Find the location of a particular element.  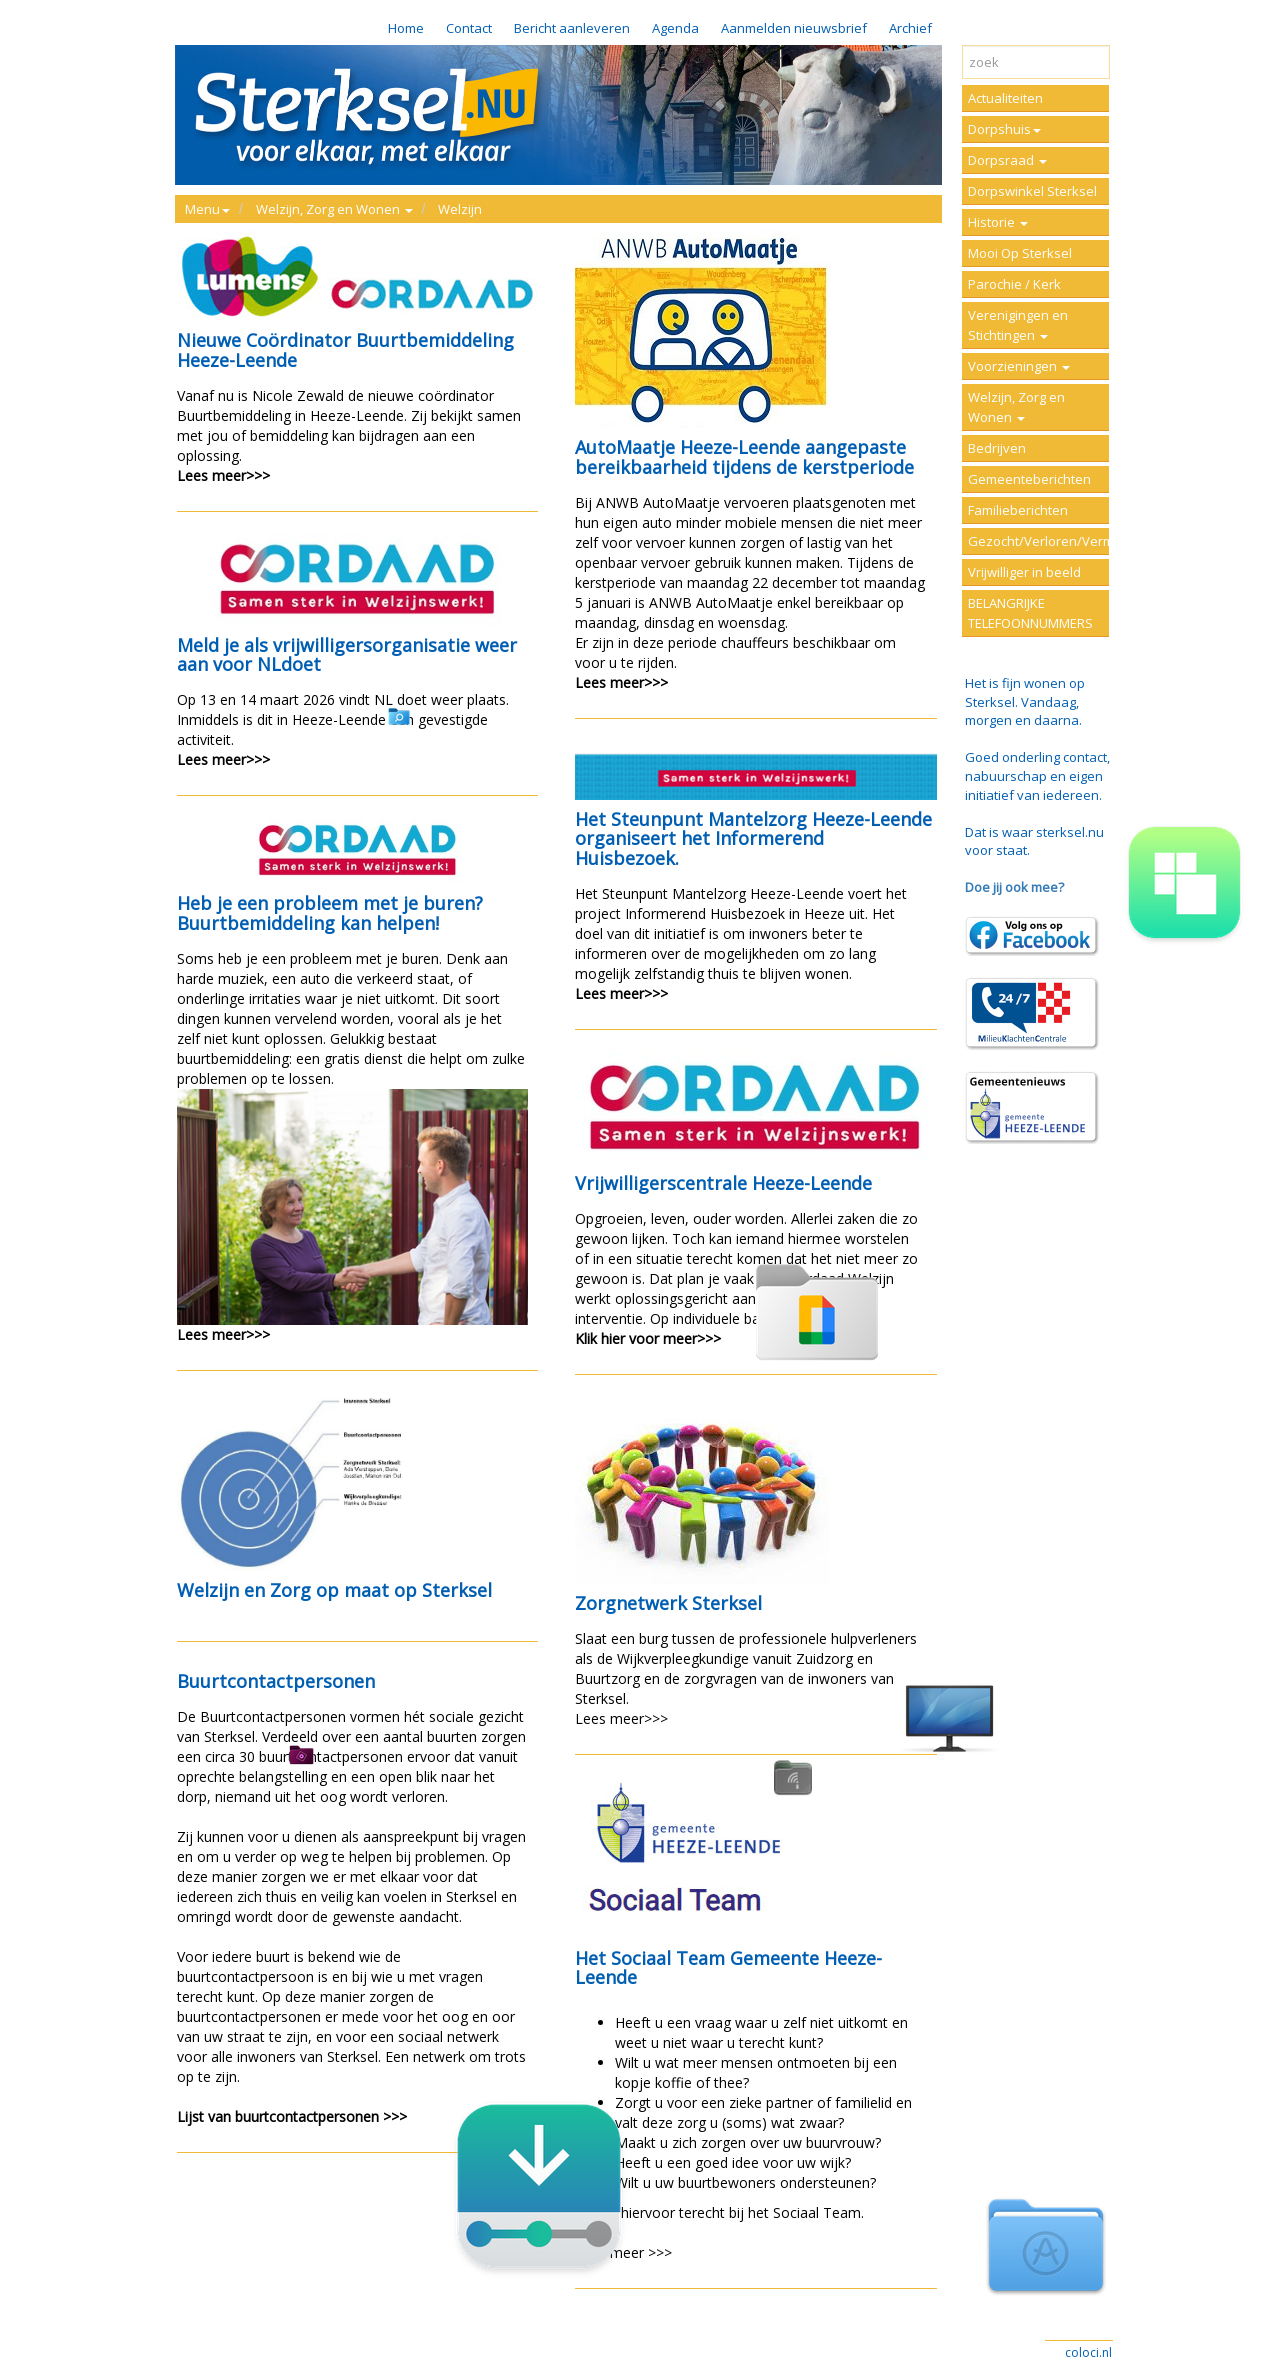

open window tiling and arrangement controls is located at coordinates (1184, 882).